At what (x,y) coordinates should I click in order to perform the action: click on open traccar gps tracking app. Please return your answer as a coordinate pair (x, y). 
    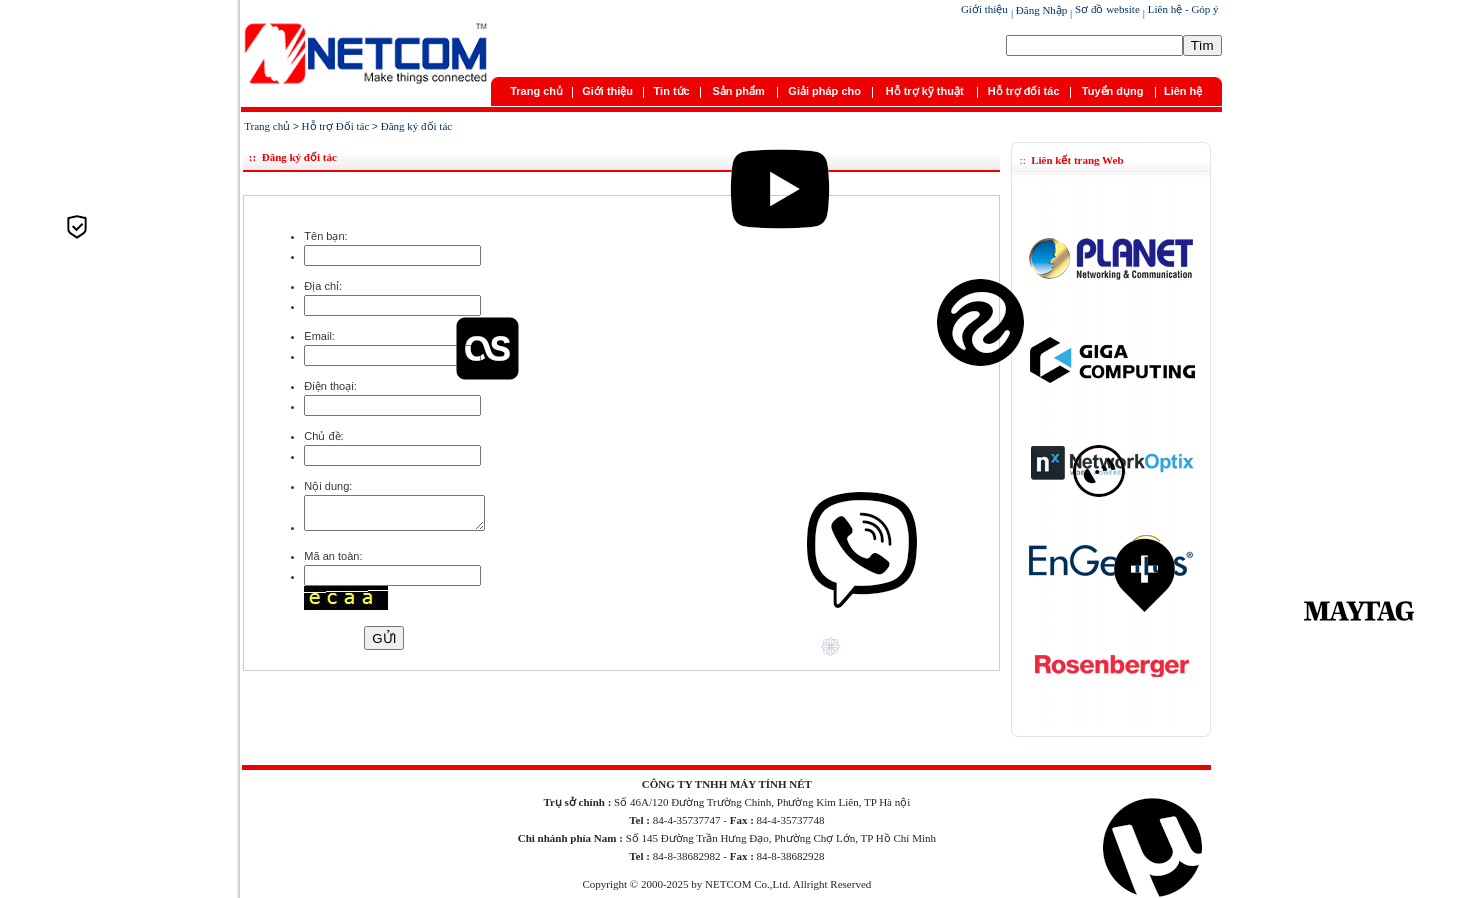
    Looking at the image, I should click on (1099, 471).